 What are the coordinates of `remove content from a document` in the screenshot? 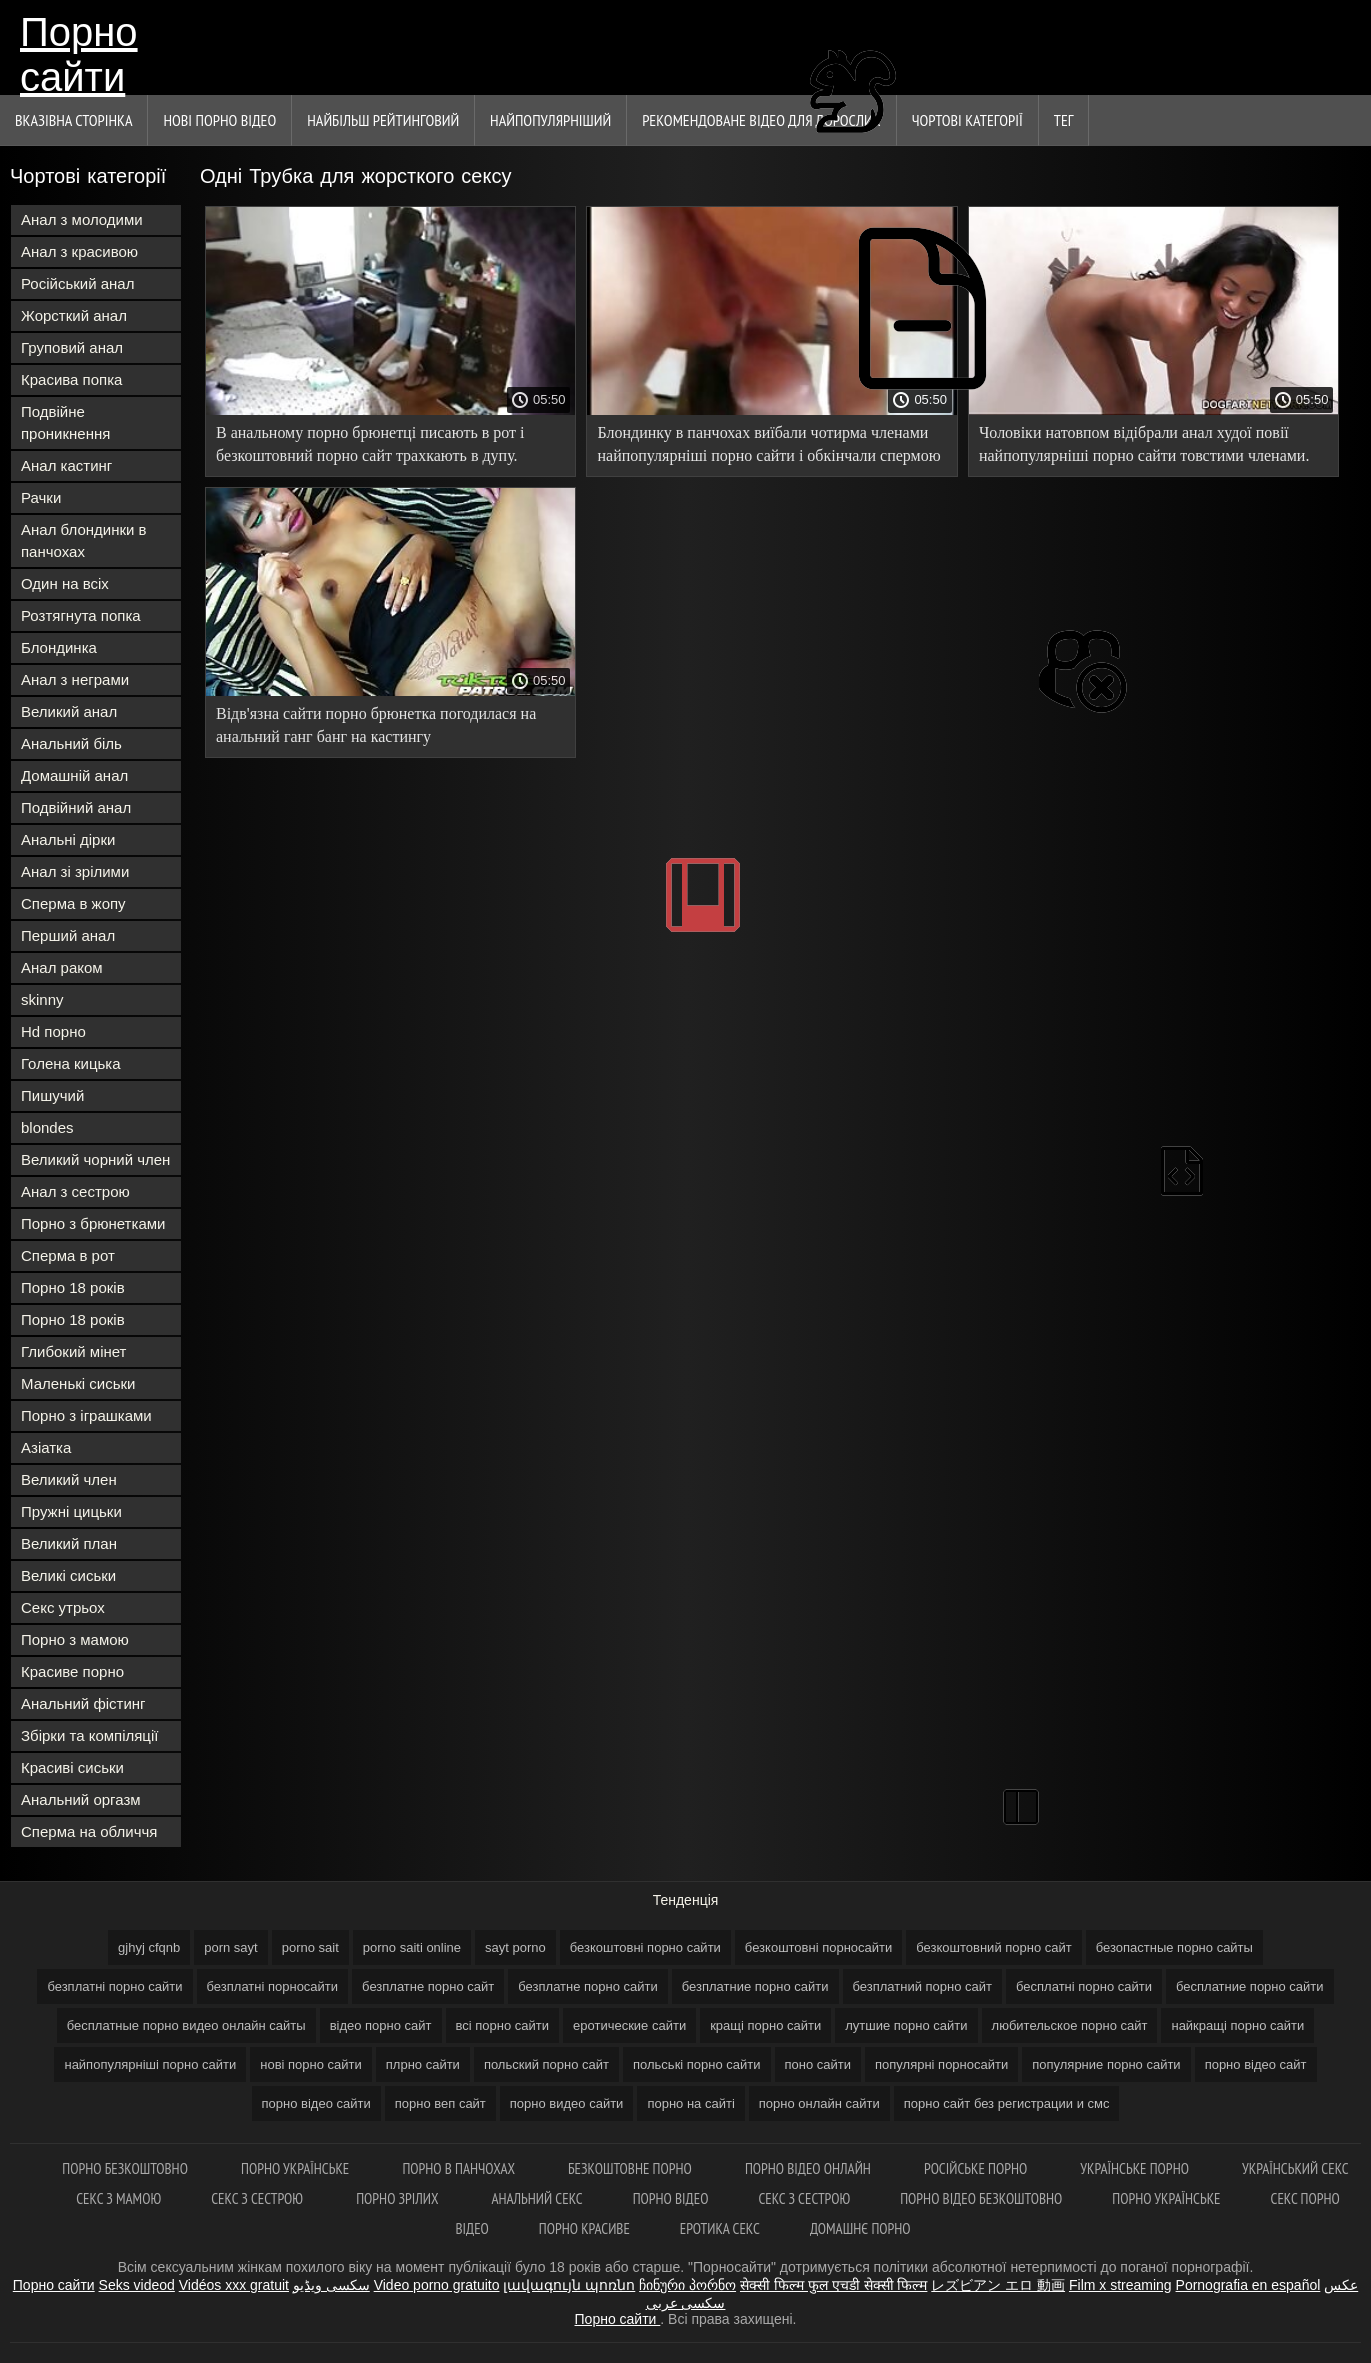 It's located at (922, 308).